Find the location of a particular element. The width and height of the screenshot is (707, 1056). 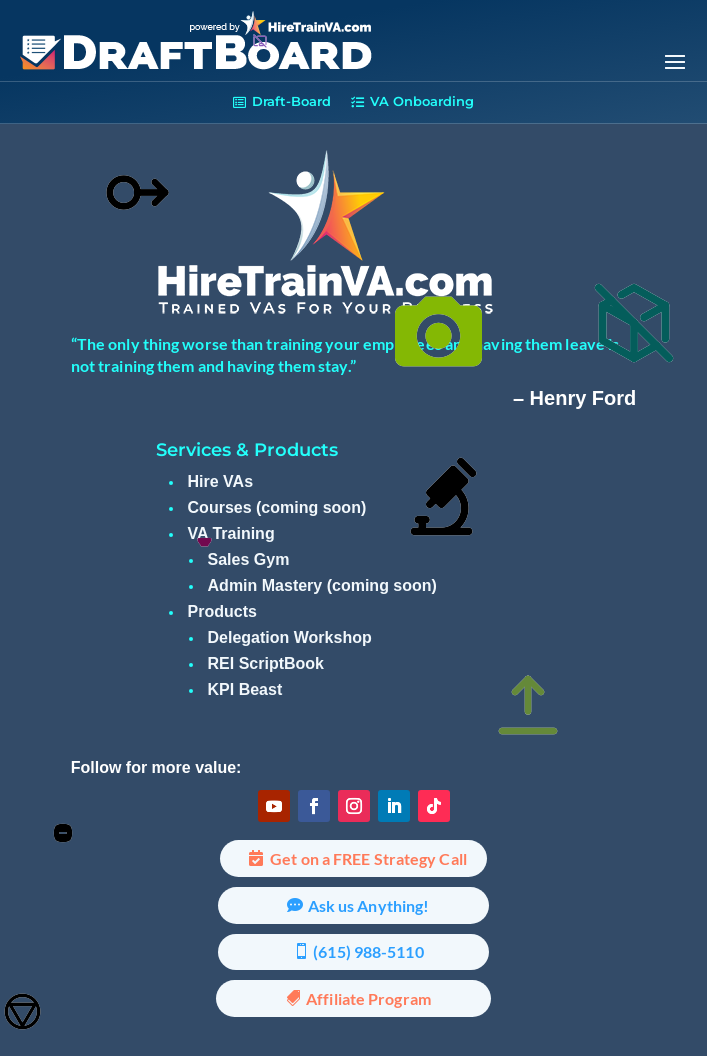

geometric shape or design element is located at coordinates (22, 1011).